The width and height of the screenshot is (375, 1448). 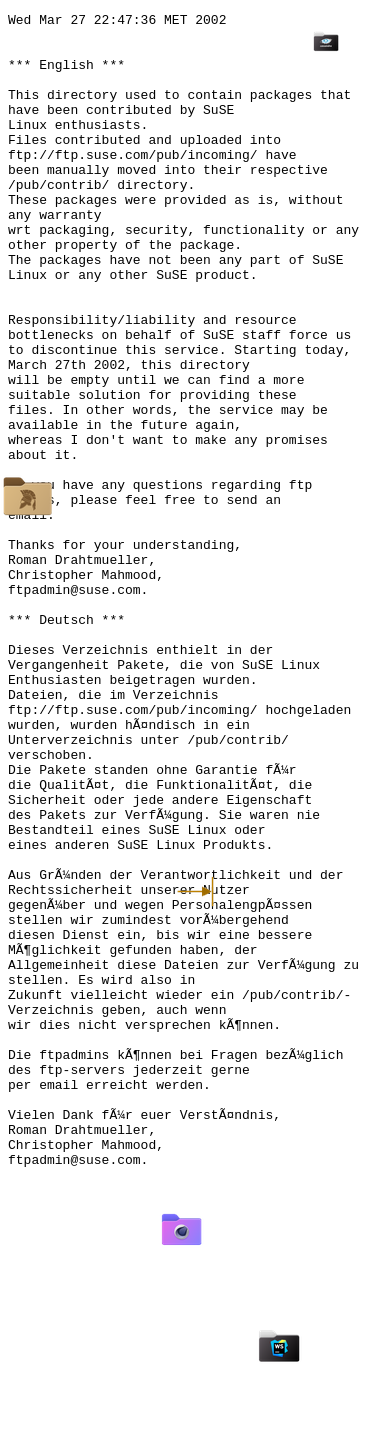 I want to click on open Cinema 4D project files folder, so click(x=181, y=1230).